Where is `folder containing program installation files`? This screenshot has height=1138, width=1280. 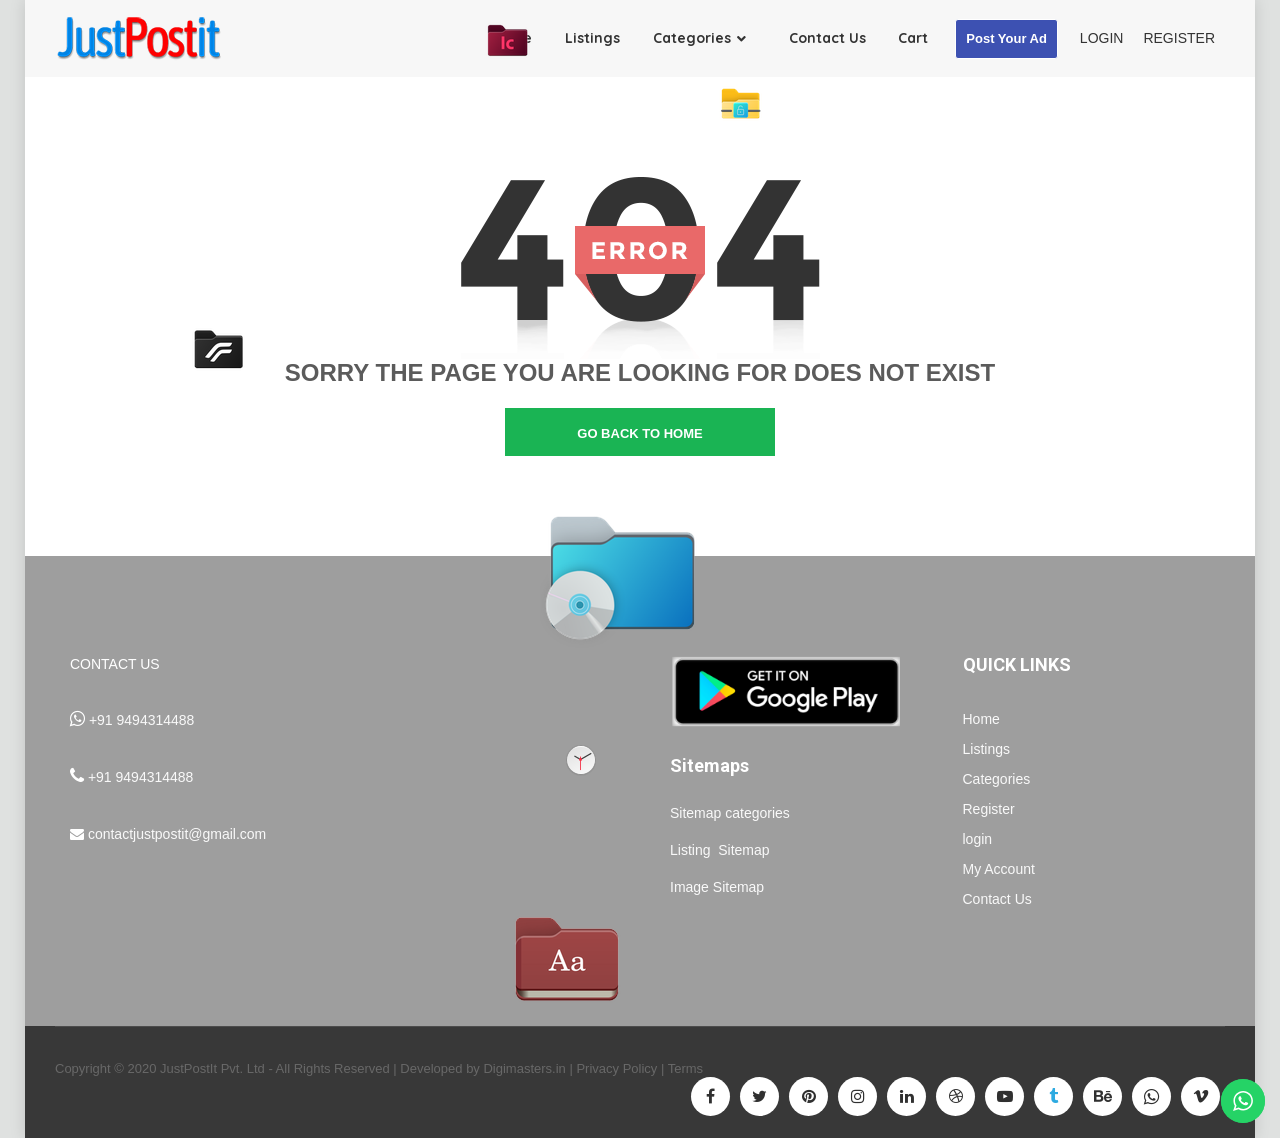
folder containing program installation files is located at coordinates (622, 577).